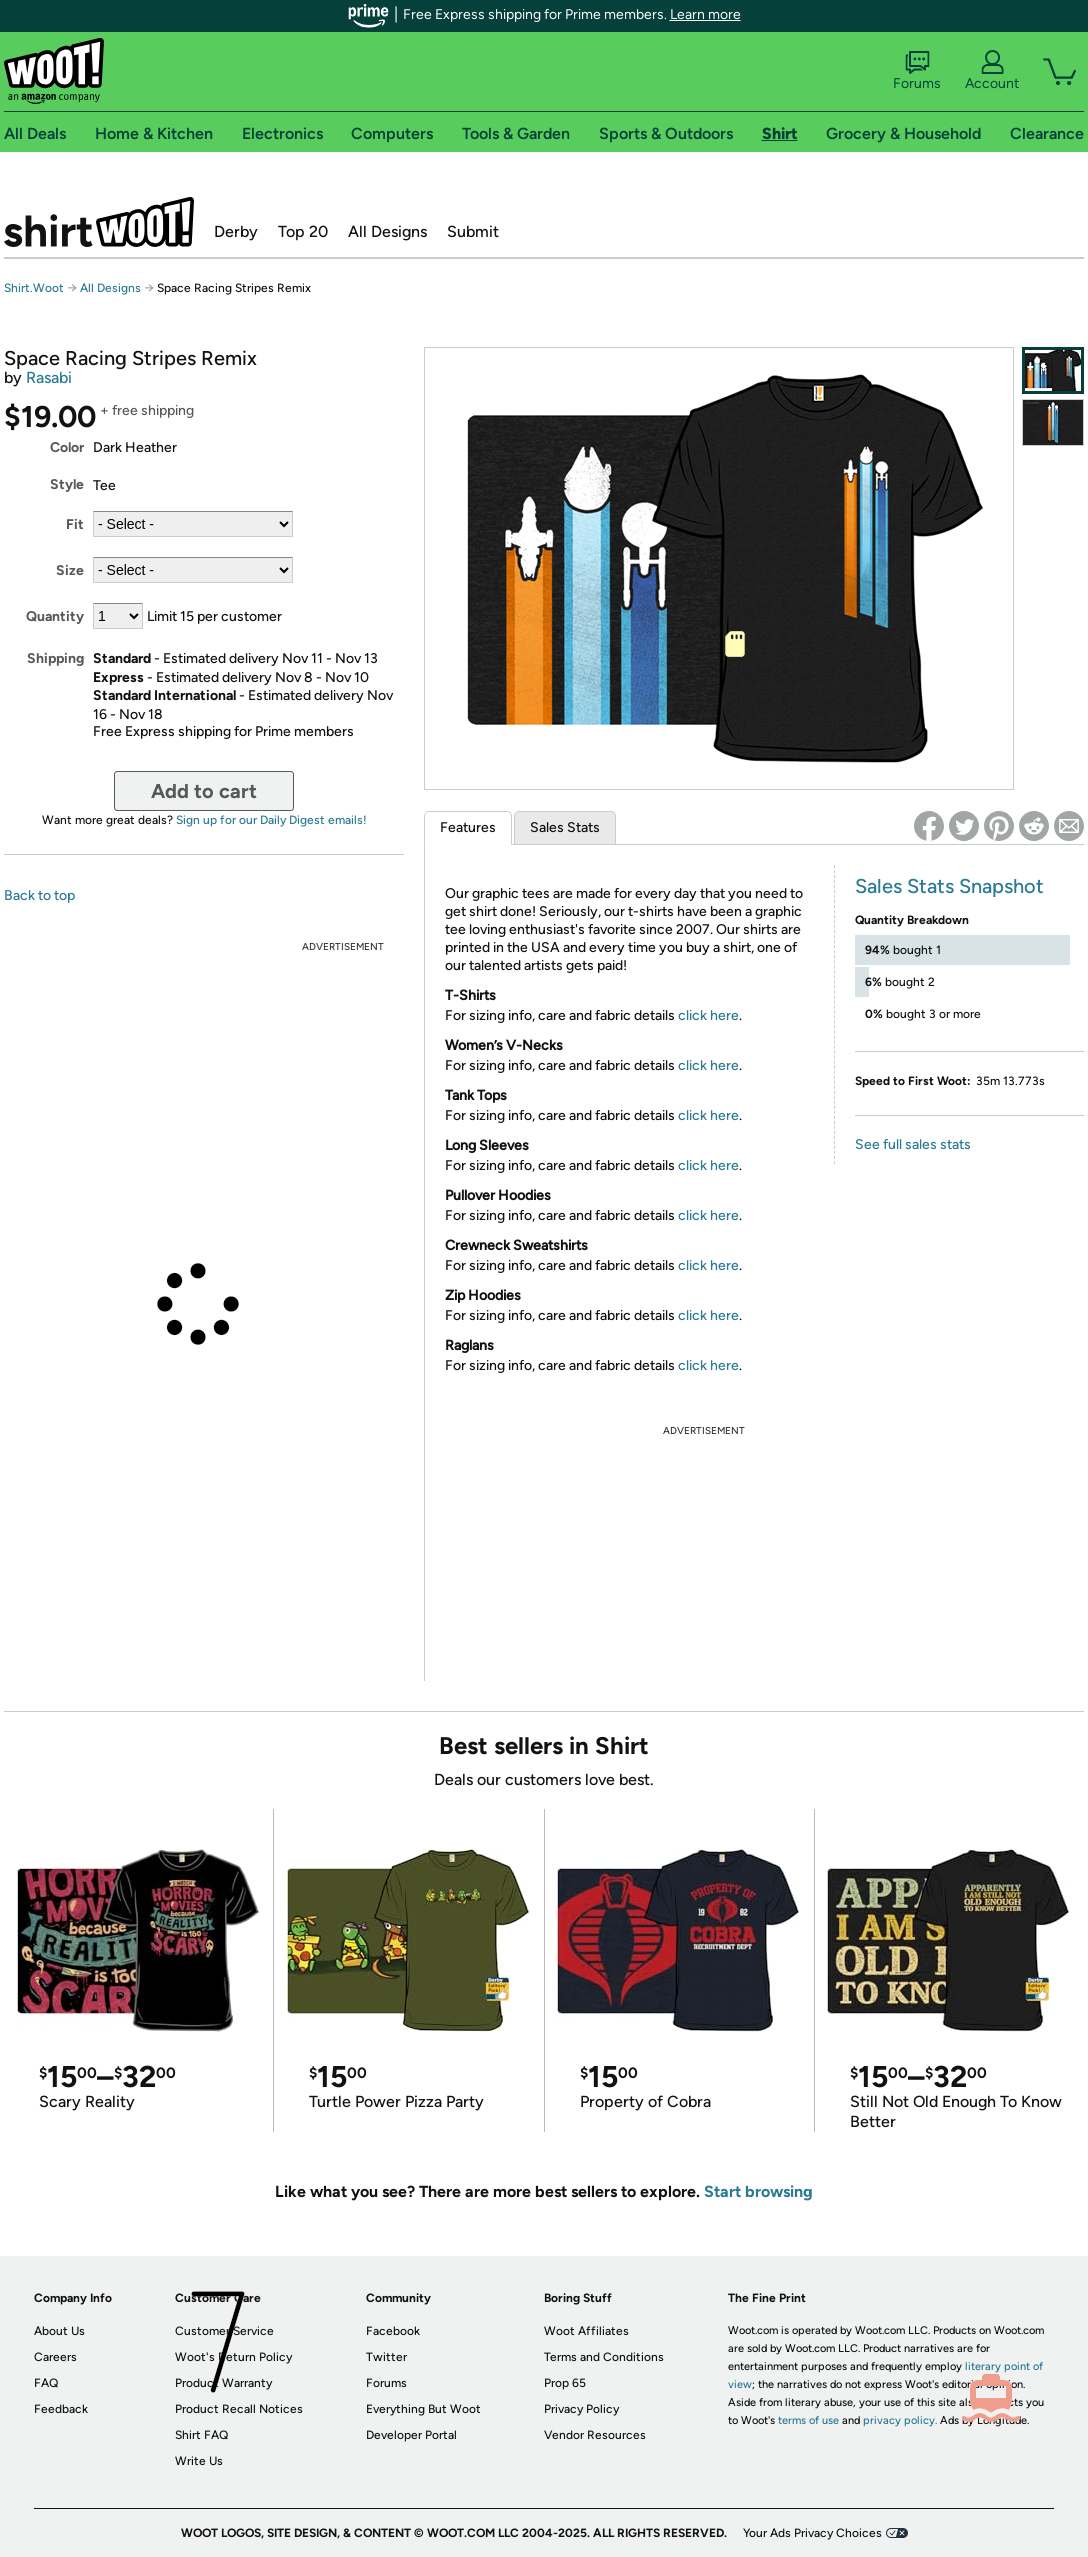 This screenshot has width=1088, height=2557. I want to click on access external storage, so click(735, 644).